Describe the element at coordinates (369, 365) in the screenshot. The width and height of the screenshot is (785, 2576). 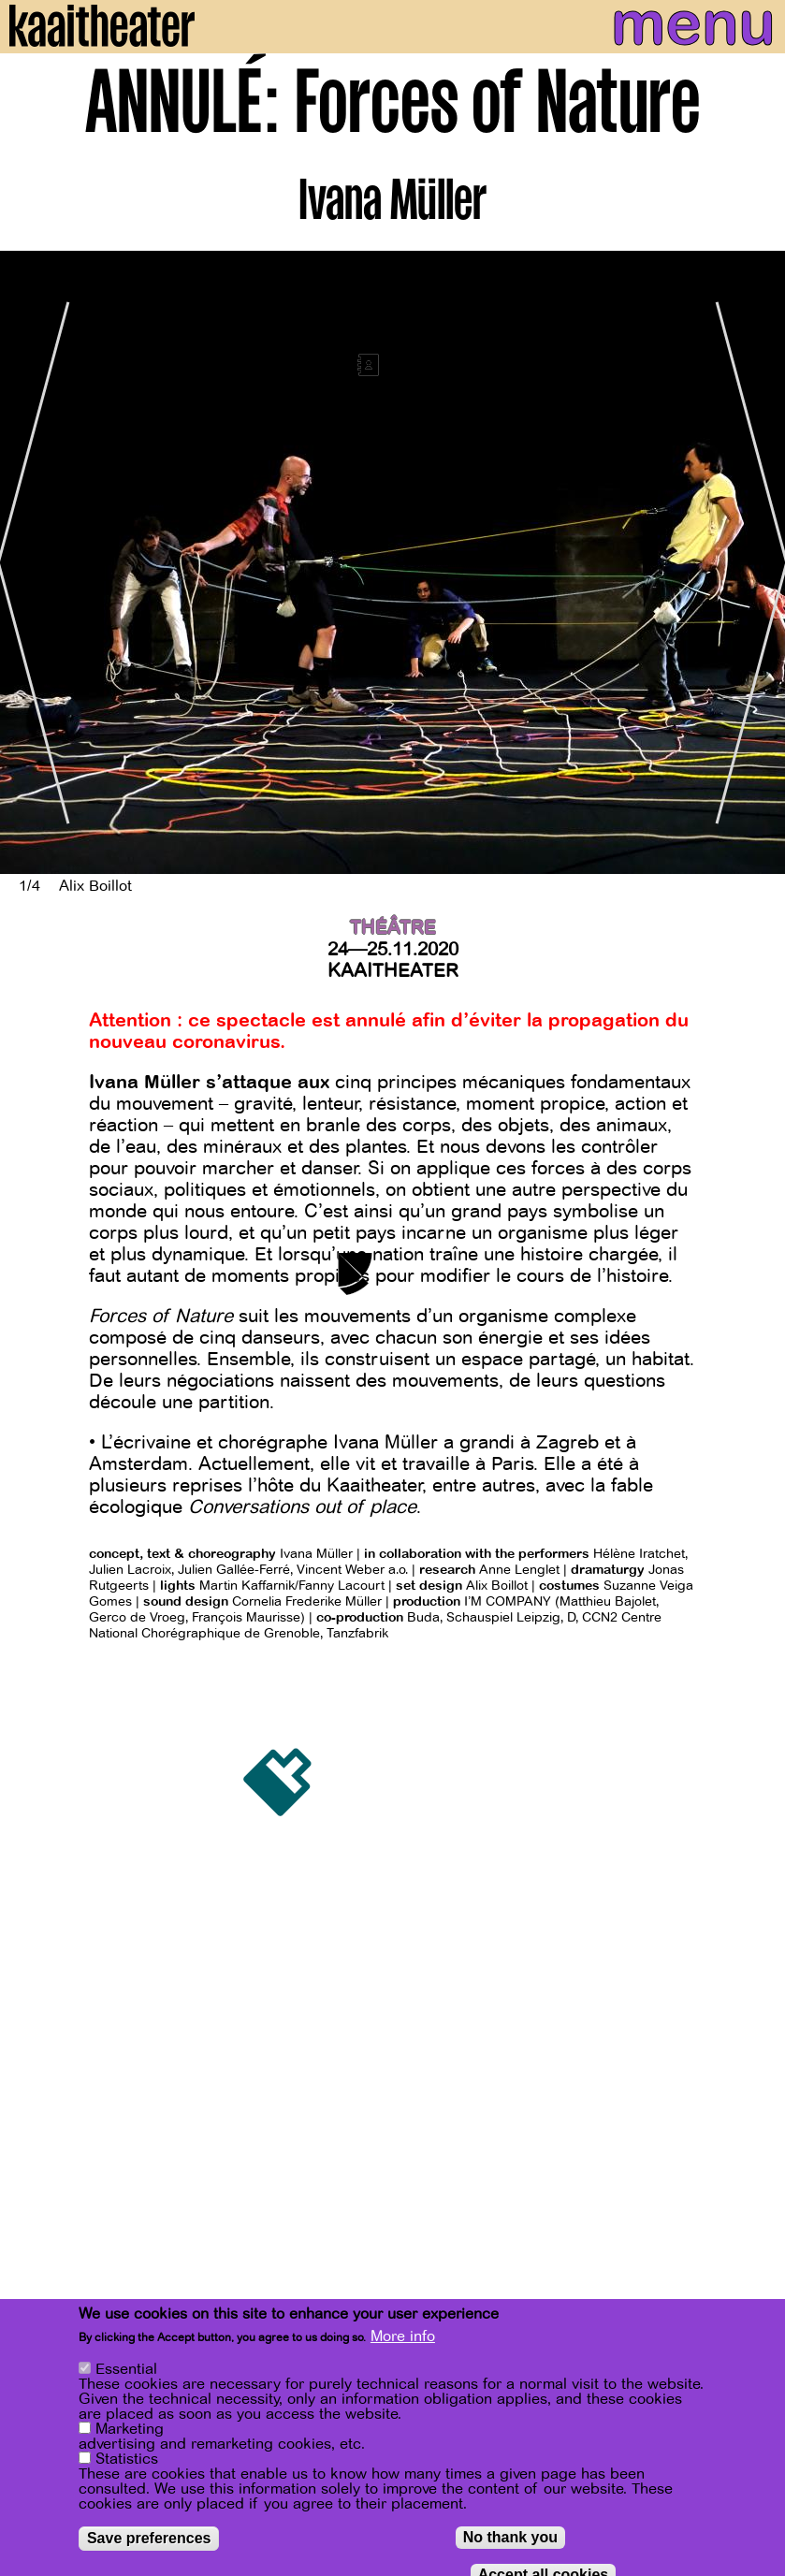
I see `open your contacts list` at that location.